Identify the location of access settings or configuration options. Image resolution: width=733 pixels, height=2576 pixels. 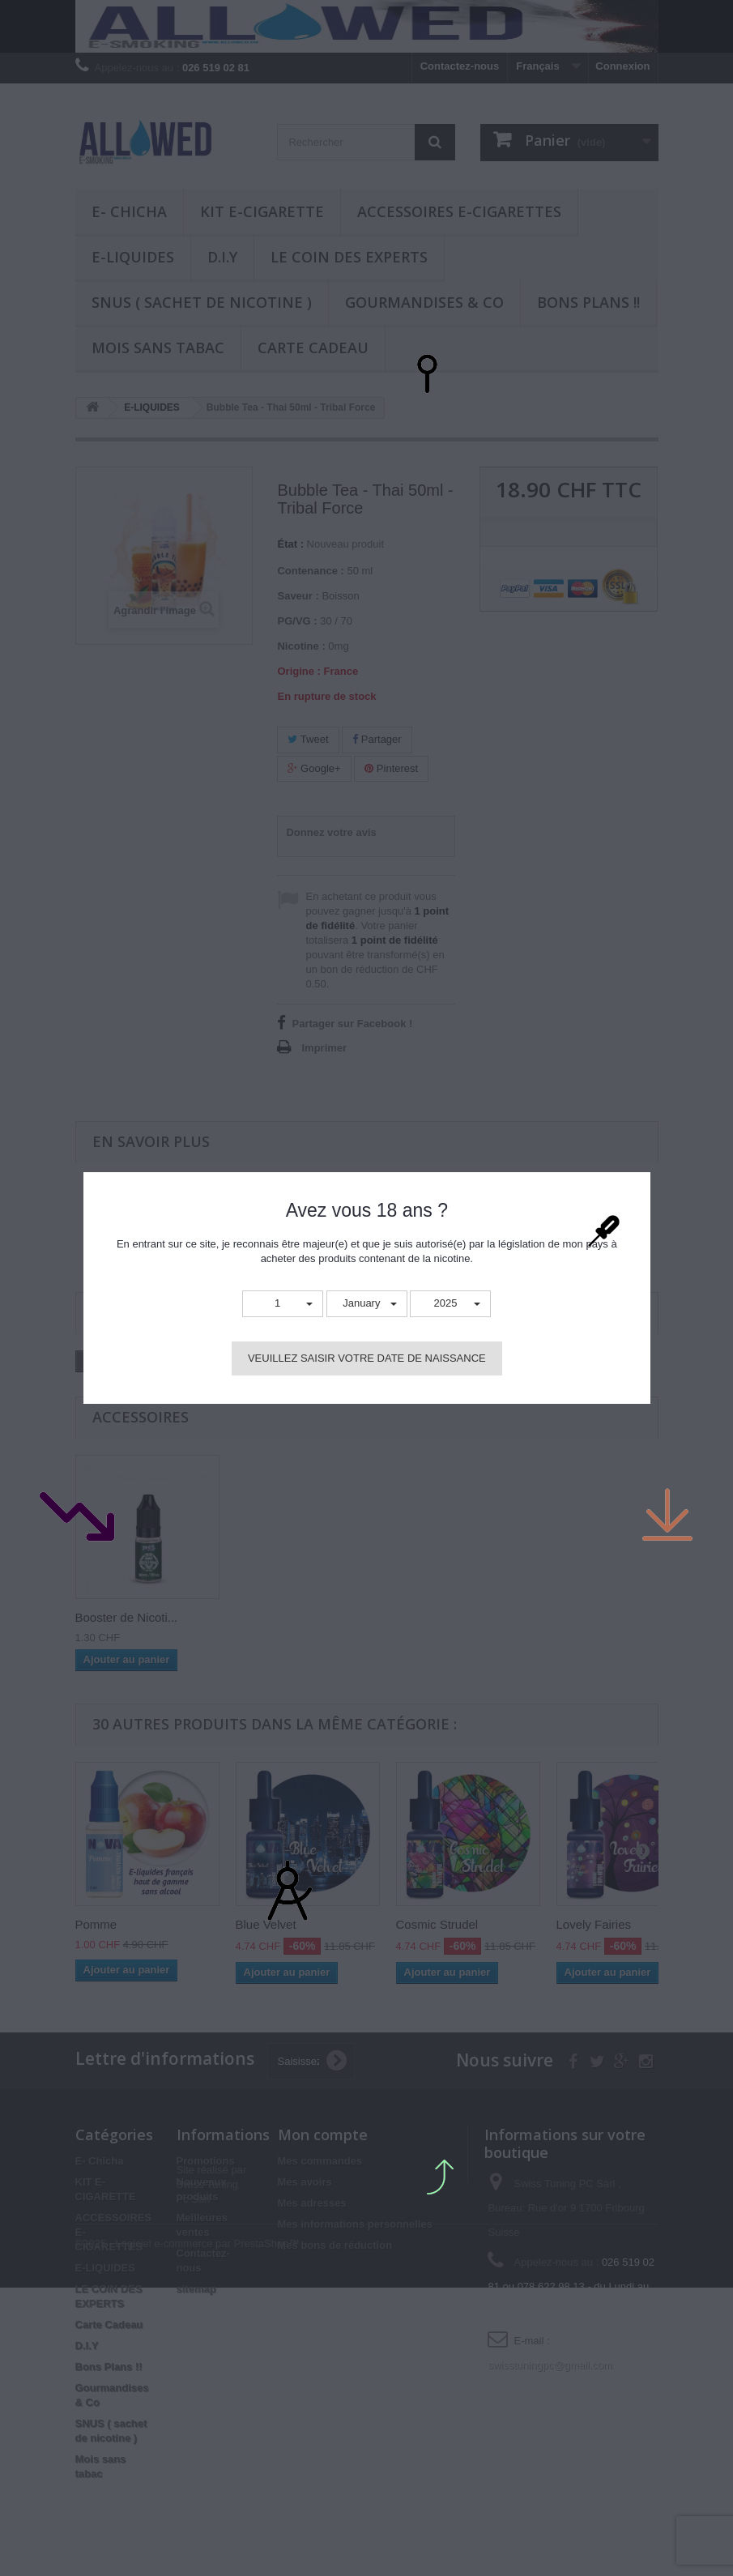
(603, 1230).